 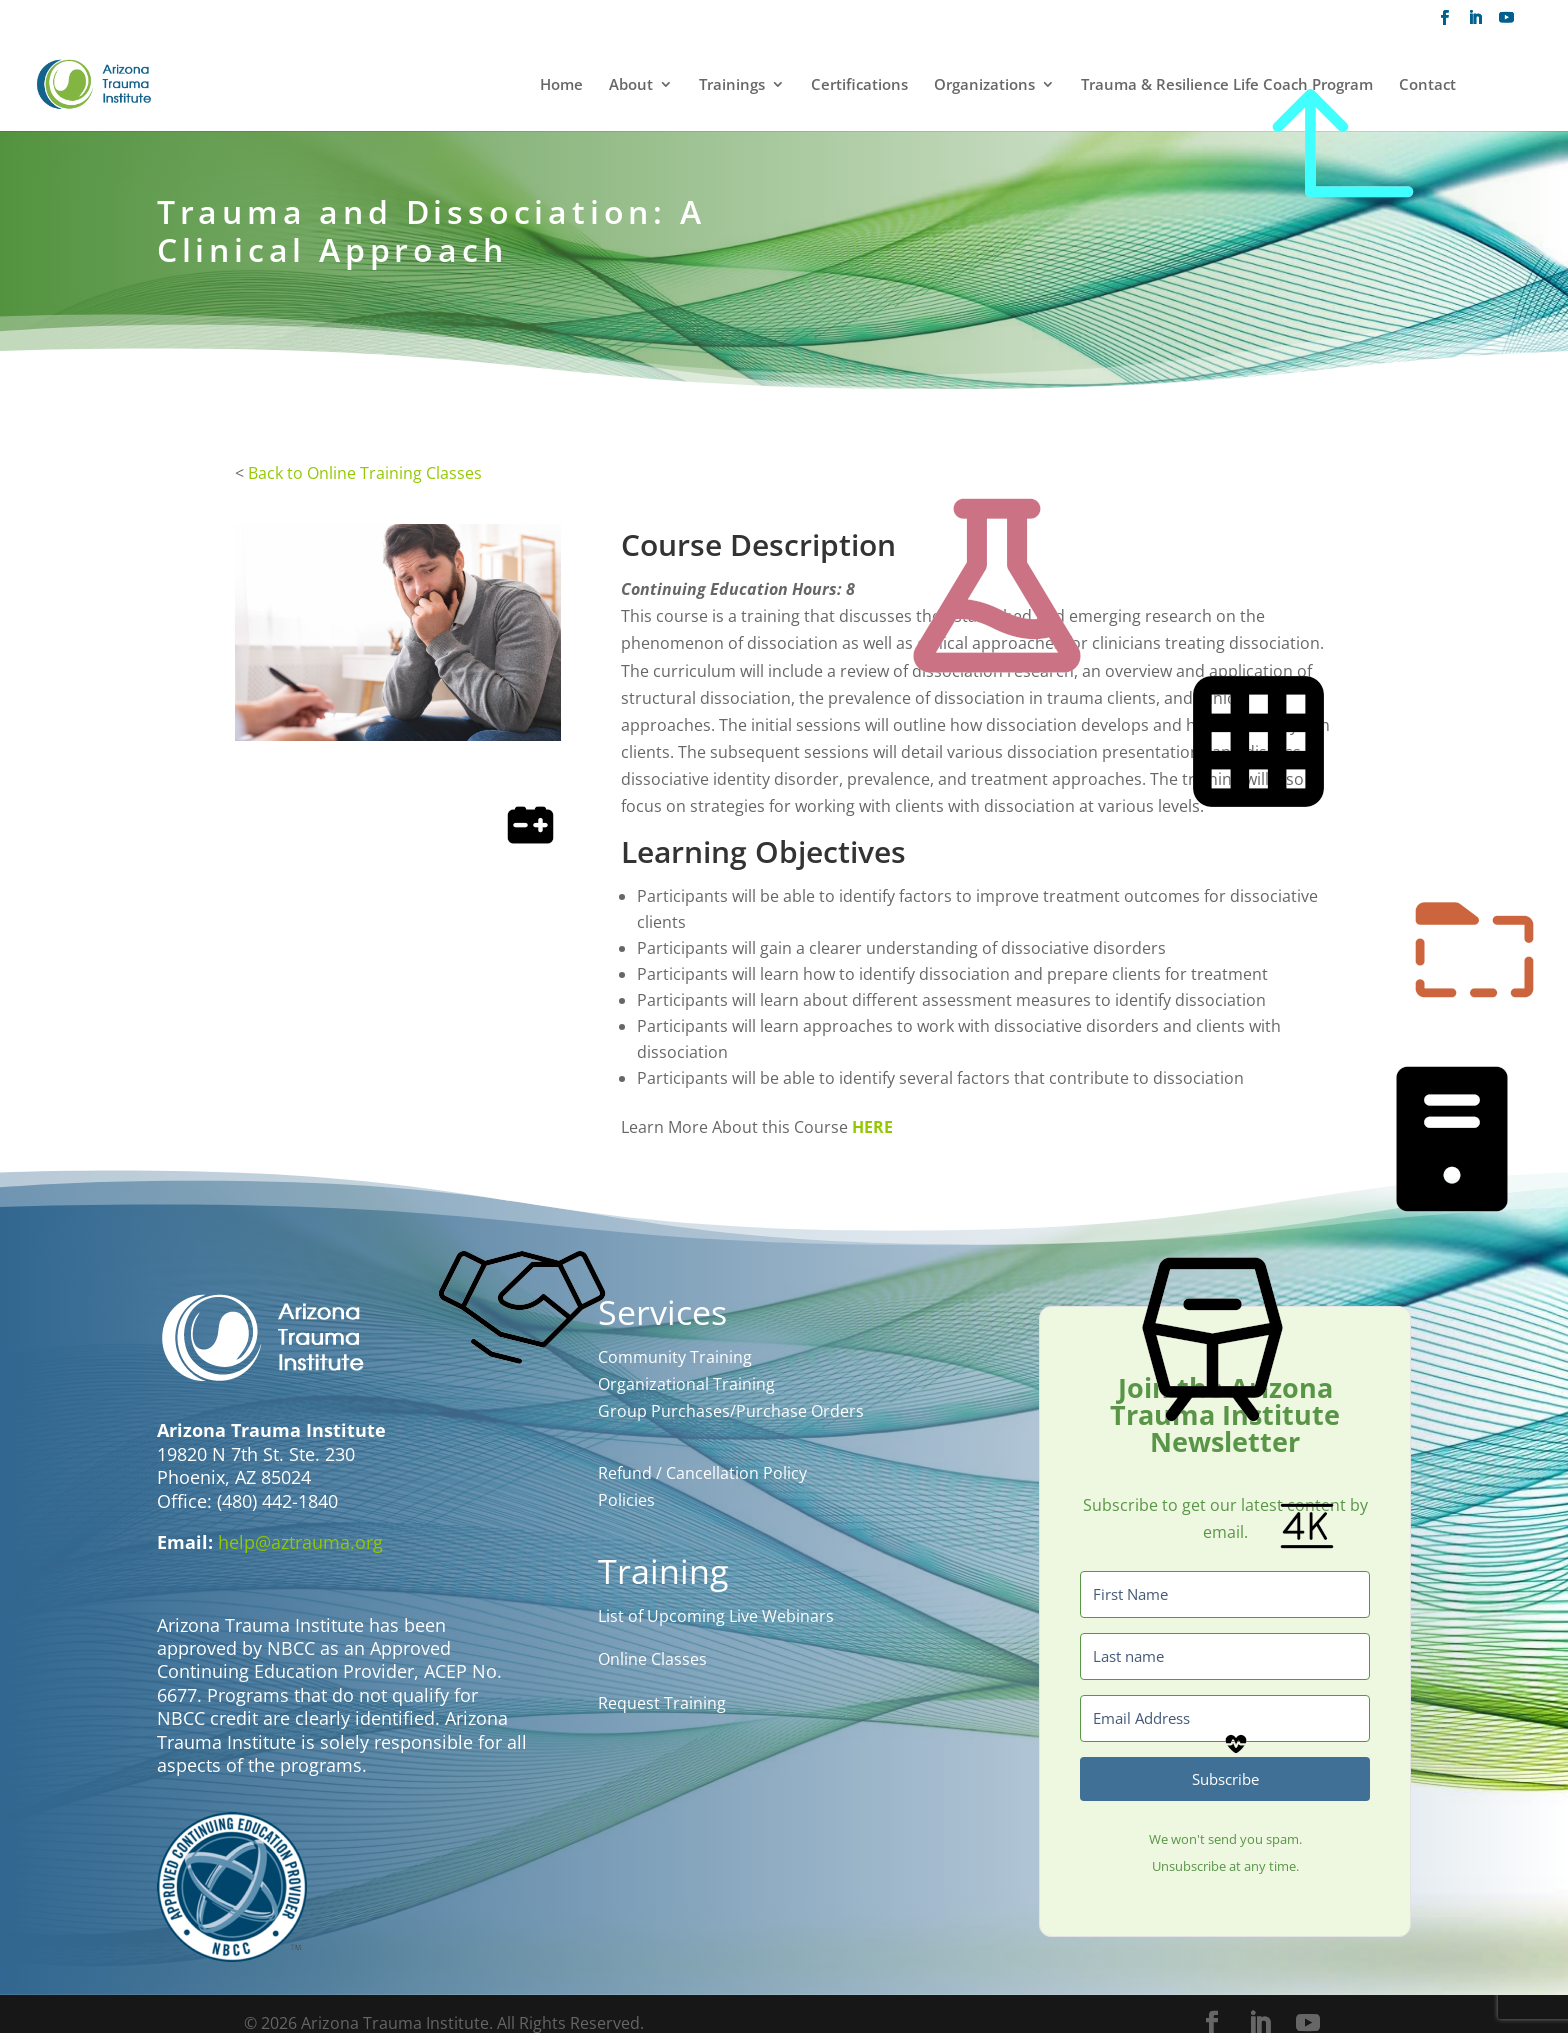 What do you see at coordinates (1452, 1139) in the screenshot?
I see `access server or desktop computer settings` at bounding box center [1452, 1139].